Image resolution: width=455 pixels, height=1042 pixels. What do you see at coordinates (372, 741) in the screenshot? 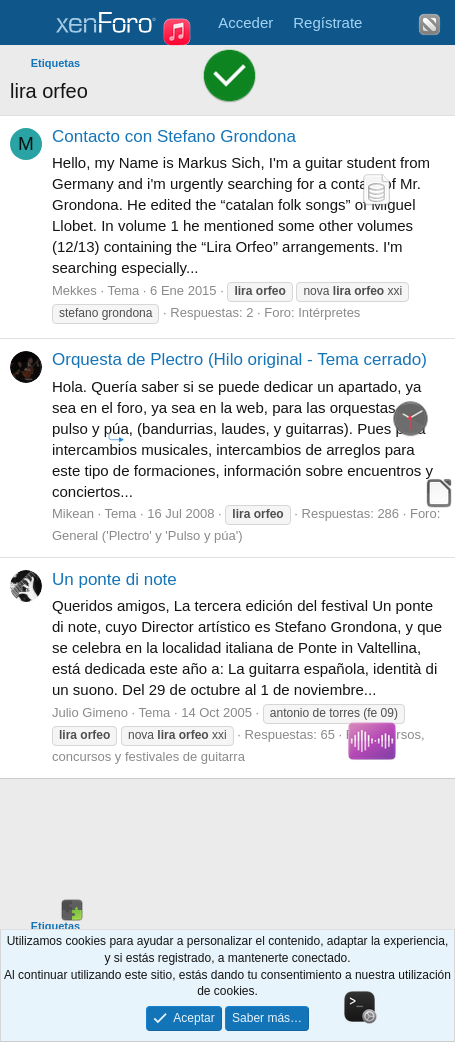
I see `open the sound recorder app` at bounding box center [372, 741].